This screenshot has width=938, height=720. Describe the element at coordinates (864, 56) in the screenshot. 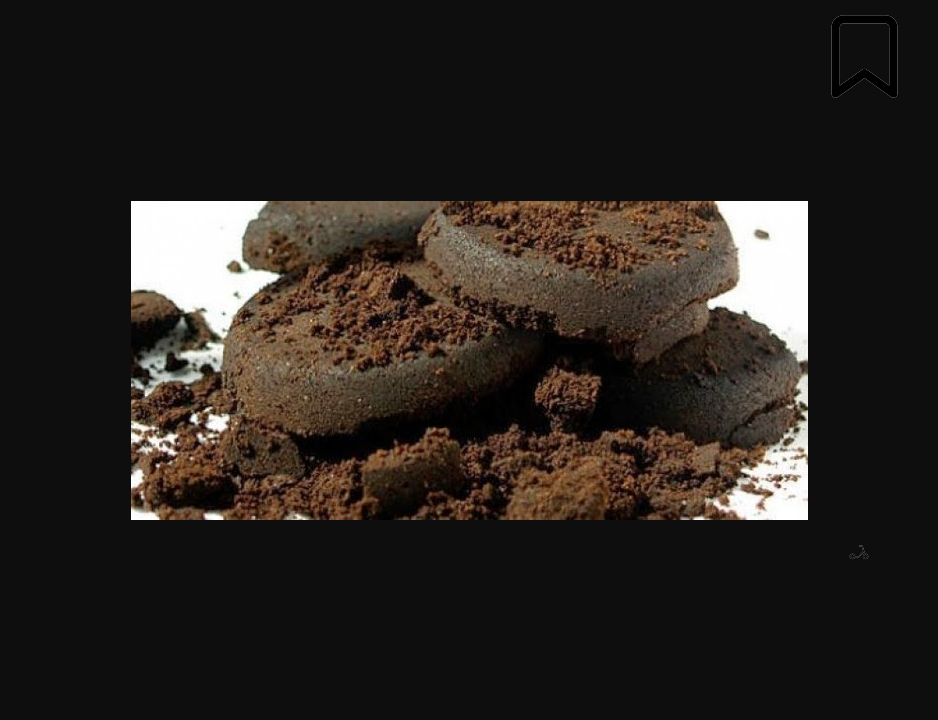

I see `save this item for later` at that location.